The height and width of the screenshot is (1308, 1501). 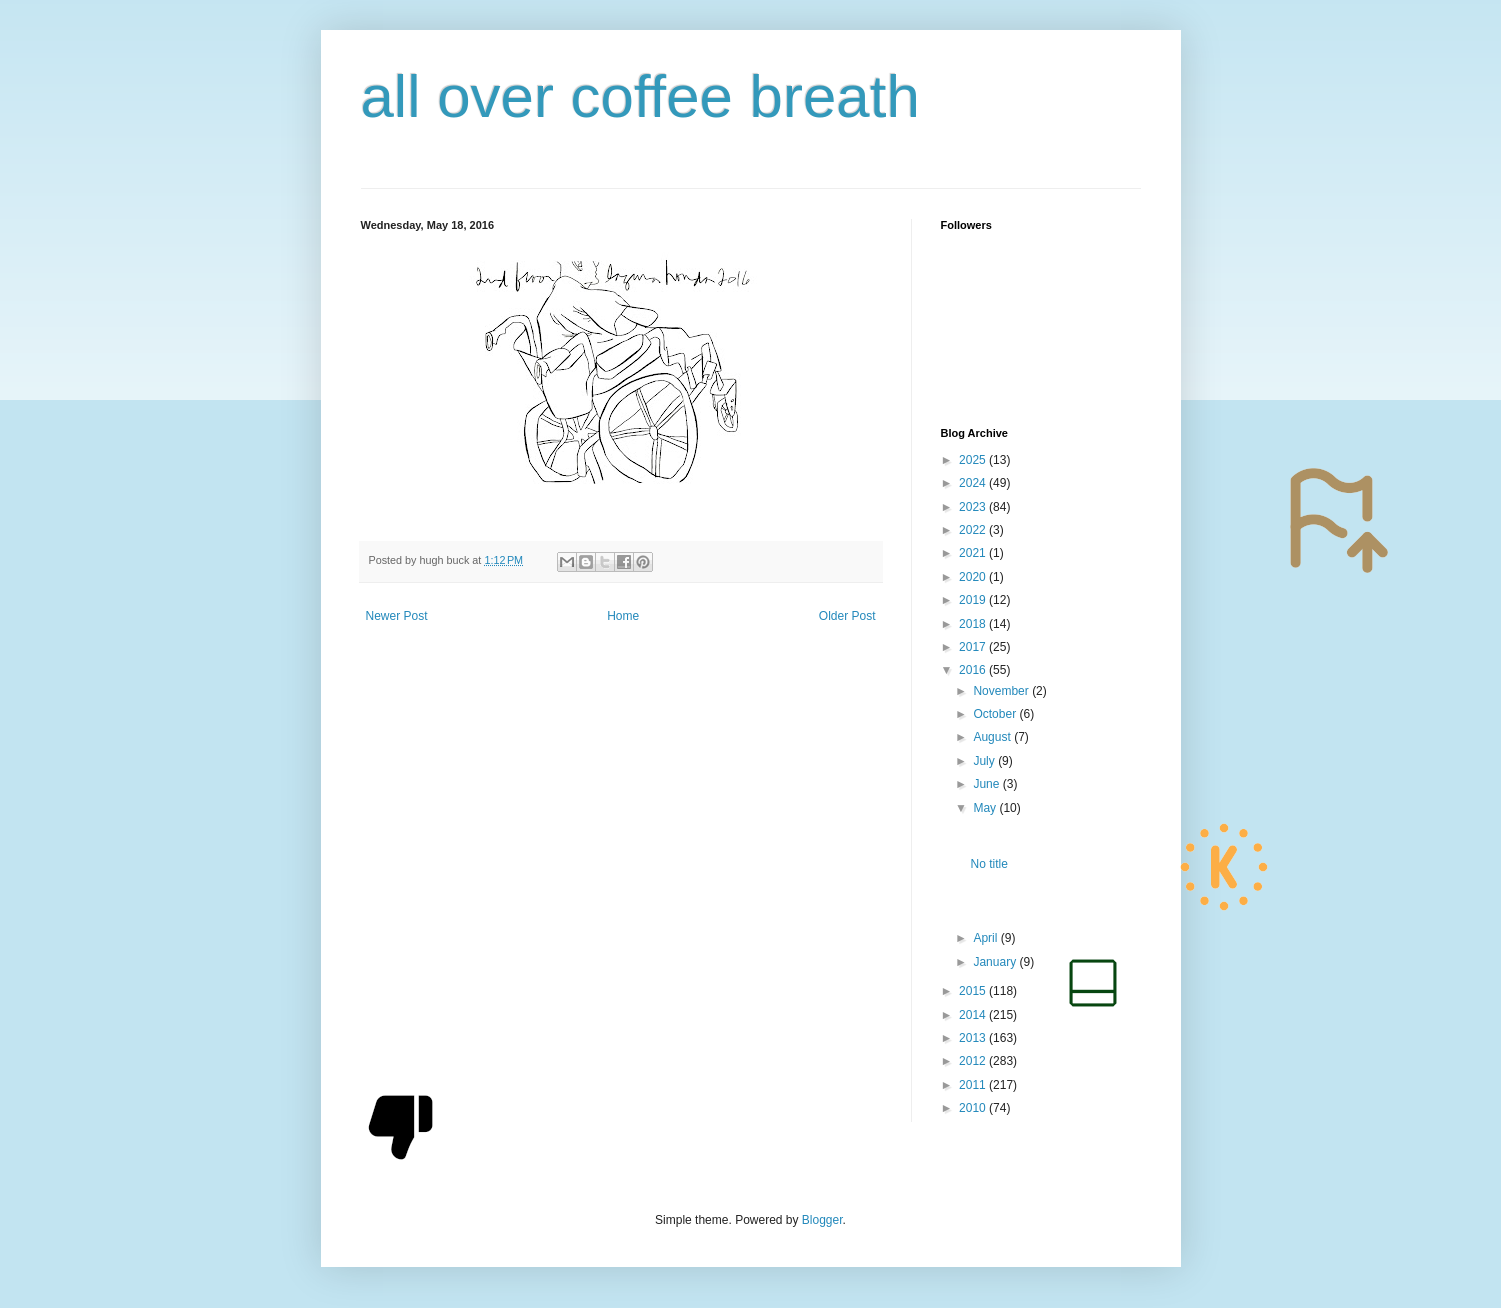 I want to click on upload or submit a flag report, so click(x=1331, y=516).